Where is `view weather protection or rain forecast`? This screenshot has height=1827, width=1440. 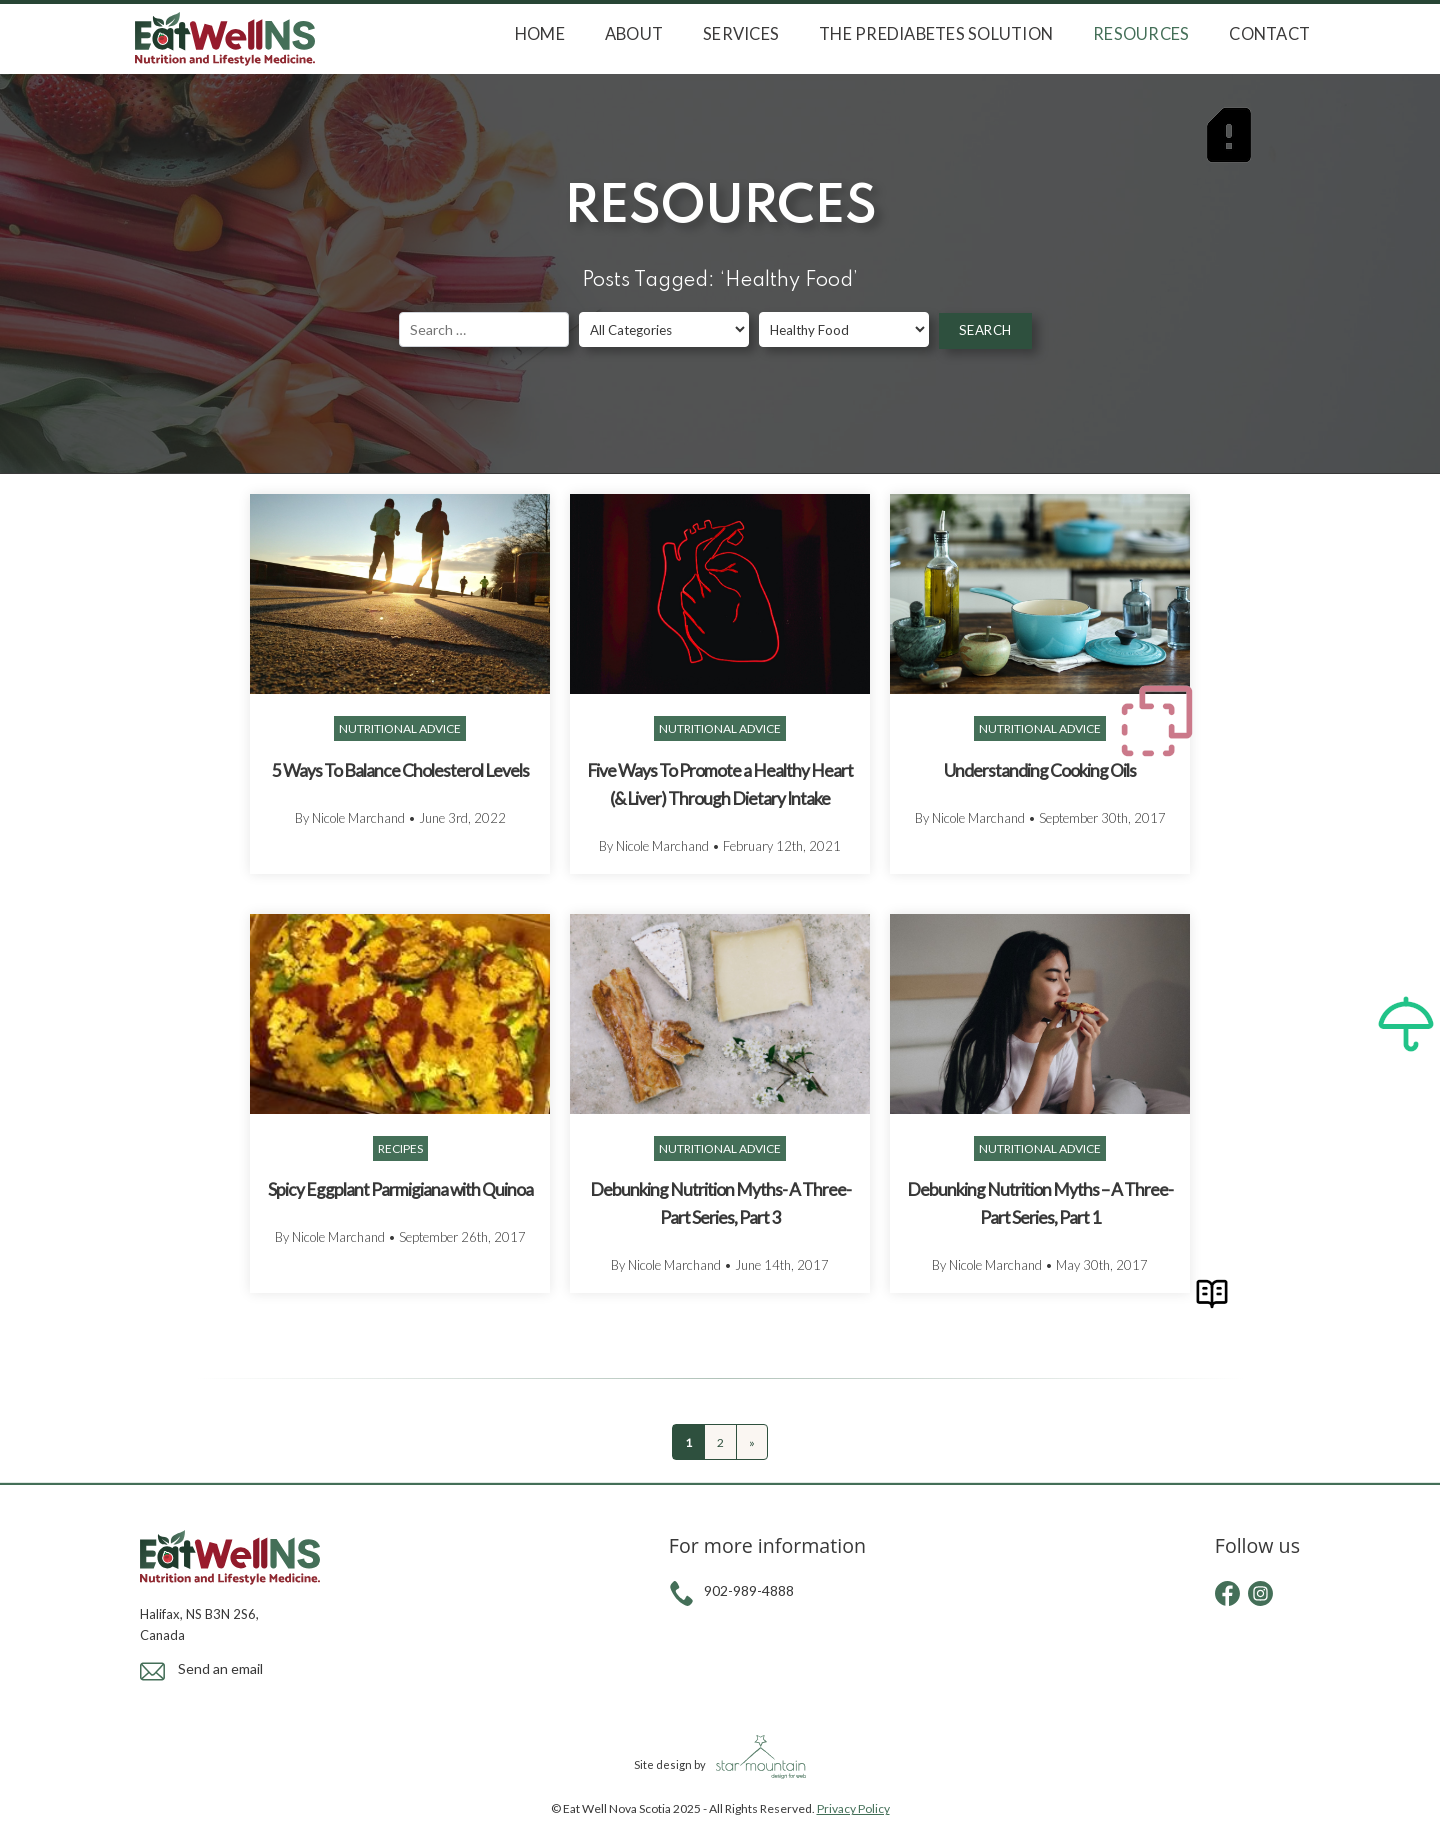 view weather protection or rain forecast is located at coordinates (1406, 1024).